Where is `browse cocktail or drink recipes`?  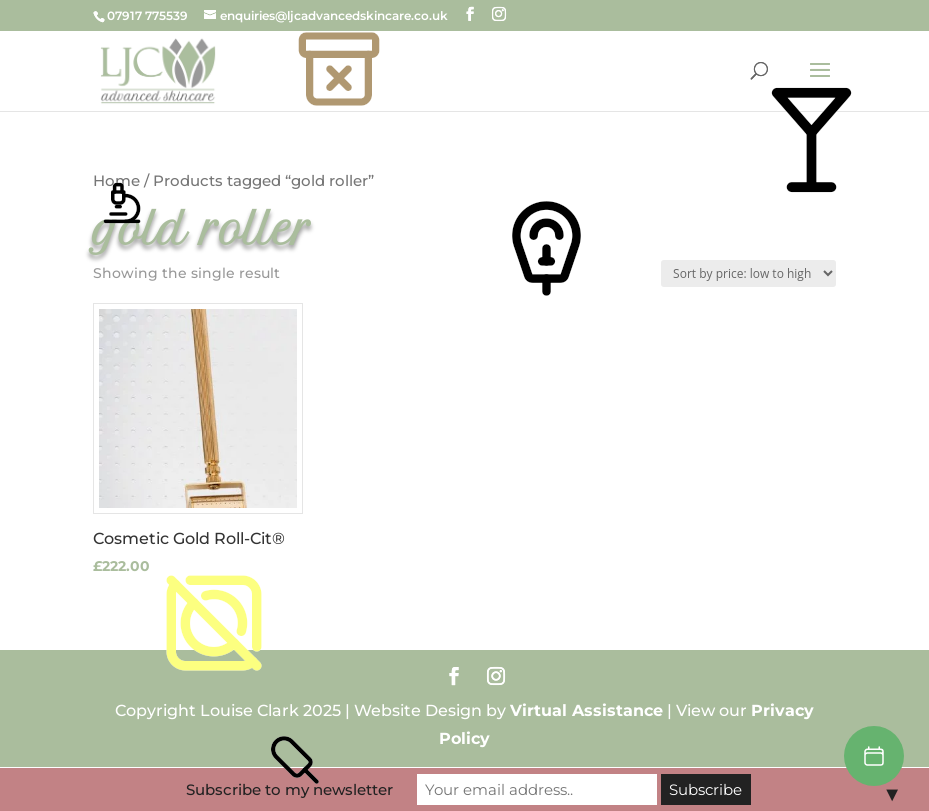 browse cocktail or drink recipes is located at coordinates (811, 137).